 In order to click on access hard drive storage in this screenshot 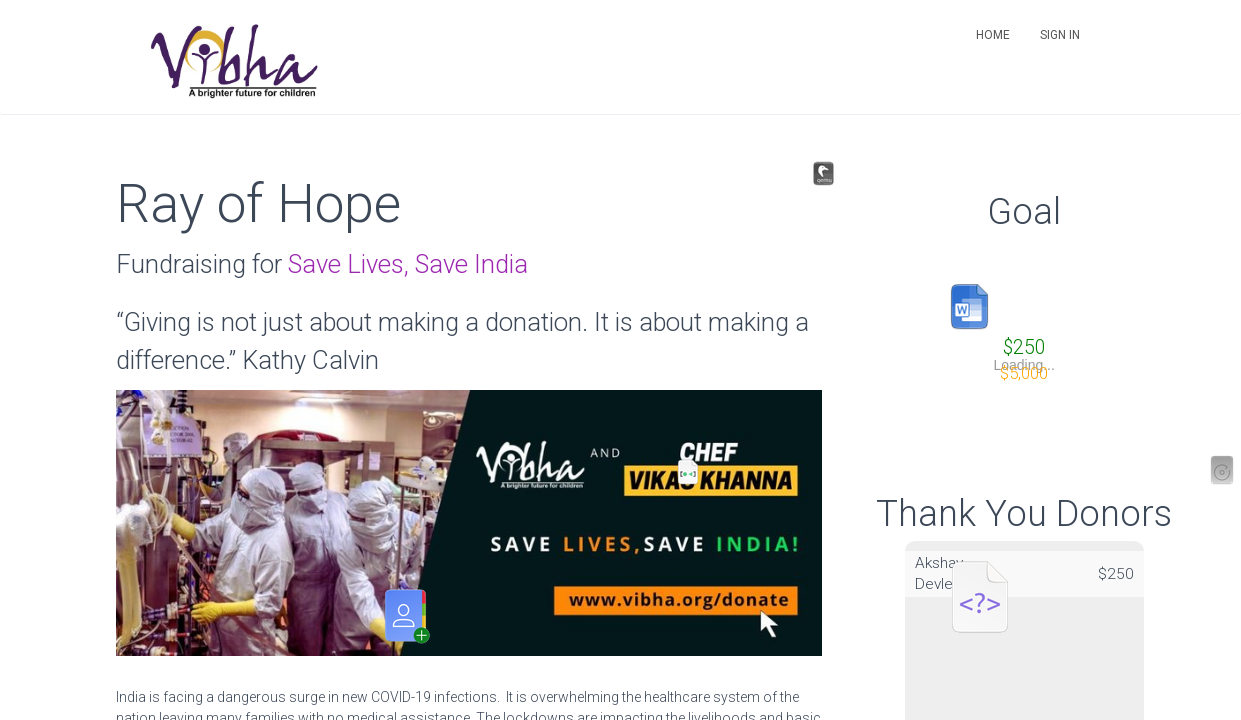, I will do `click(1222, 470)`.